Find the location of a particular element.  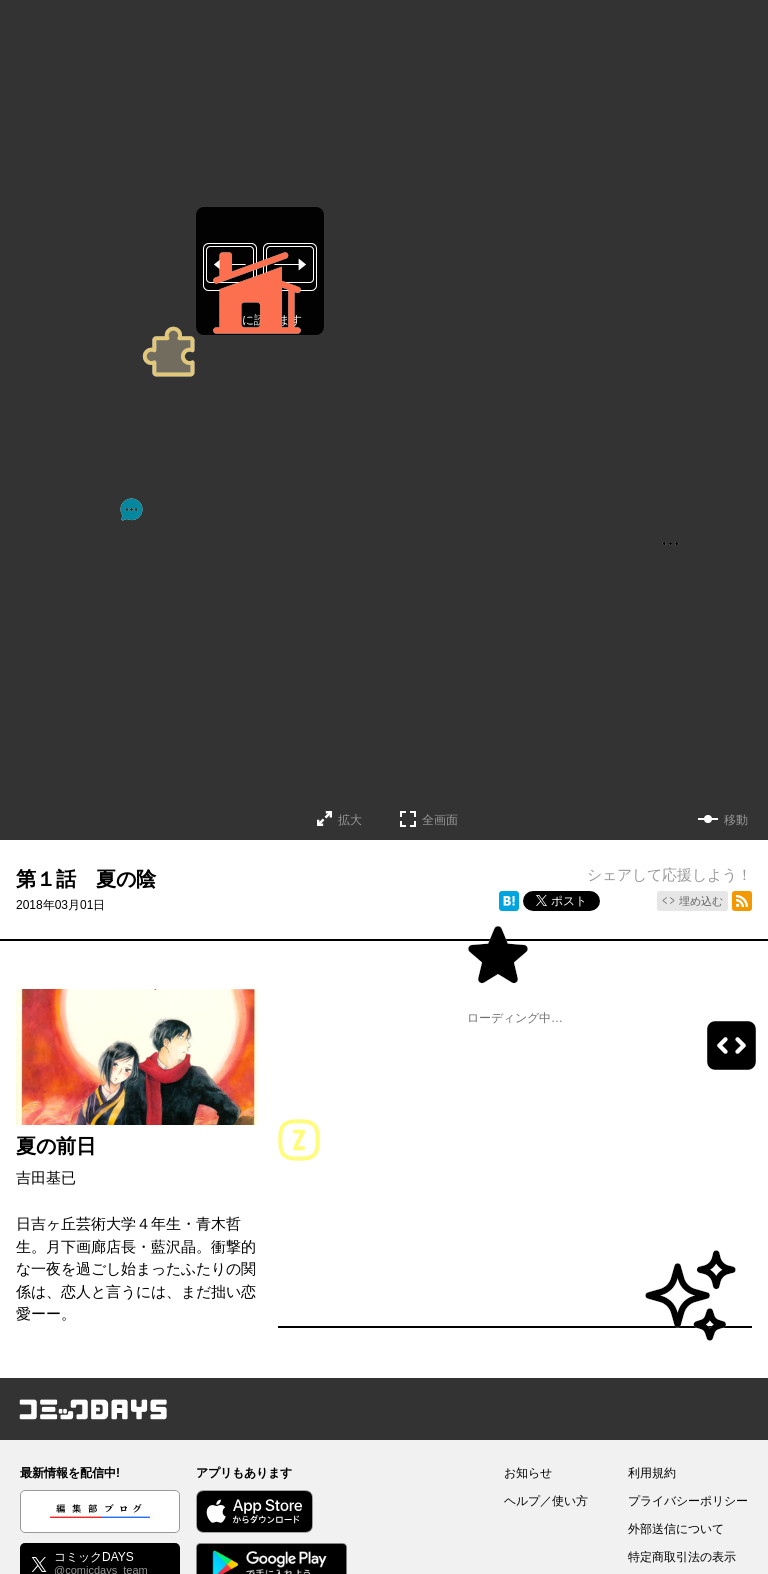

alphabetical sorting option (Z) is located at coordinates (299, 1140).